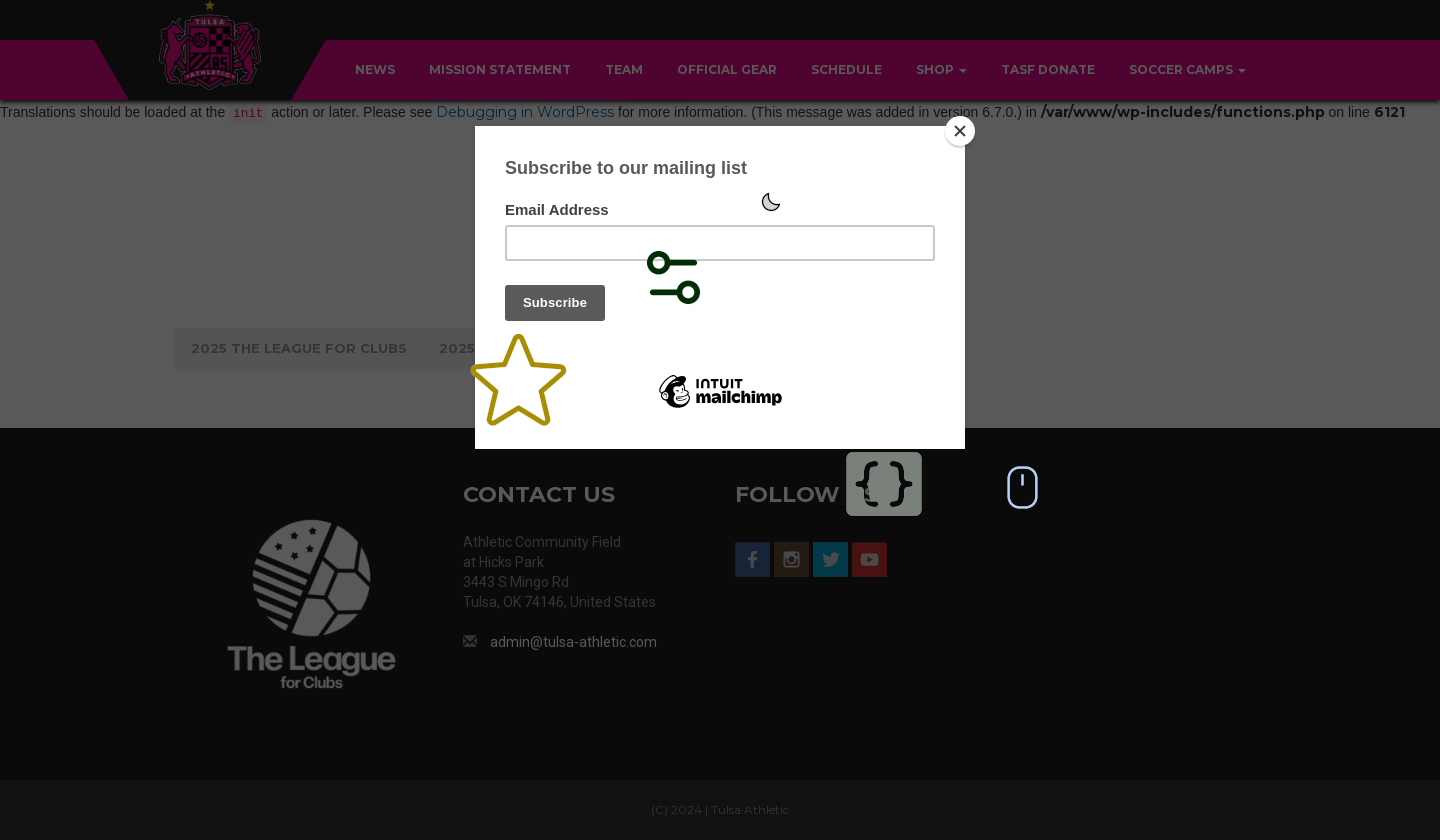  Describe the element at coordinates (884, 484) in the screenshot. I see `access code editor or developer tools` at that location.